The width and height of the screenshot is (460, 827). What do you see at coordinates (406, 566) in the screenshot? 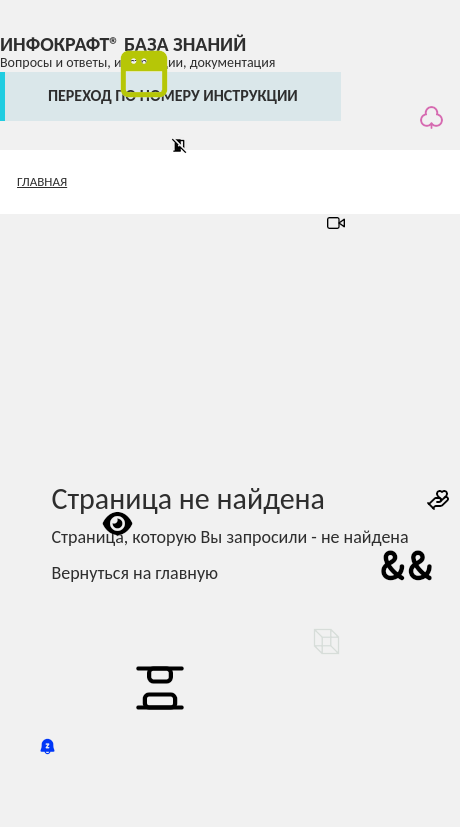
I see `insert special characters or symbols` at bounding box center [406, 566].